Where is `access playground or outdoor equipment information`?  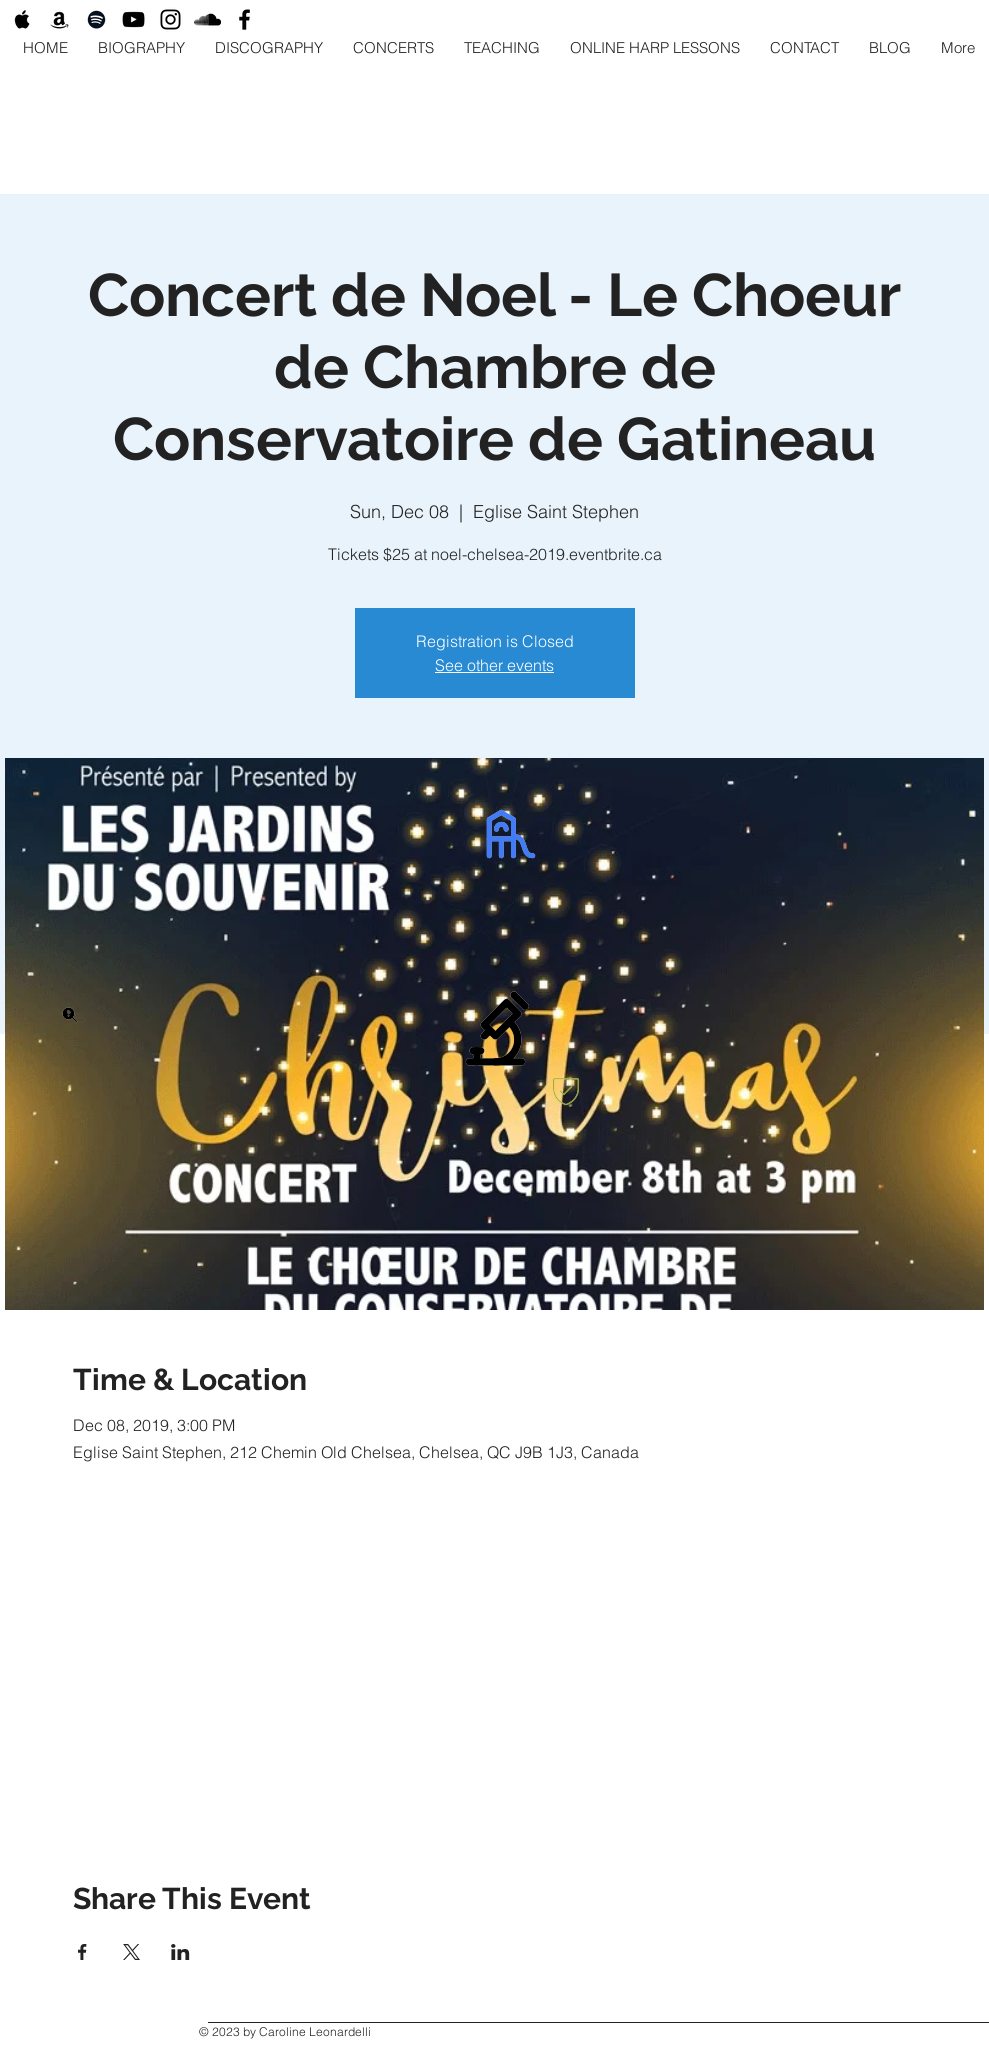
access playground or outdoor equipment information is located at coordinates (511, 834).